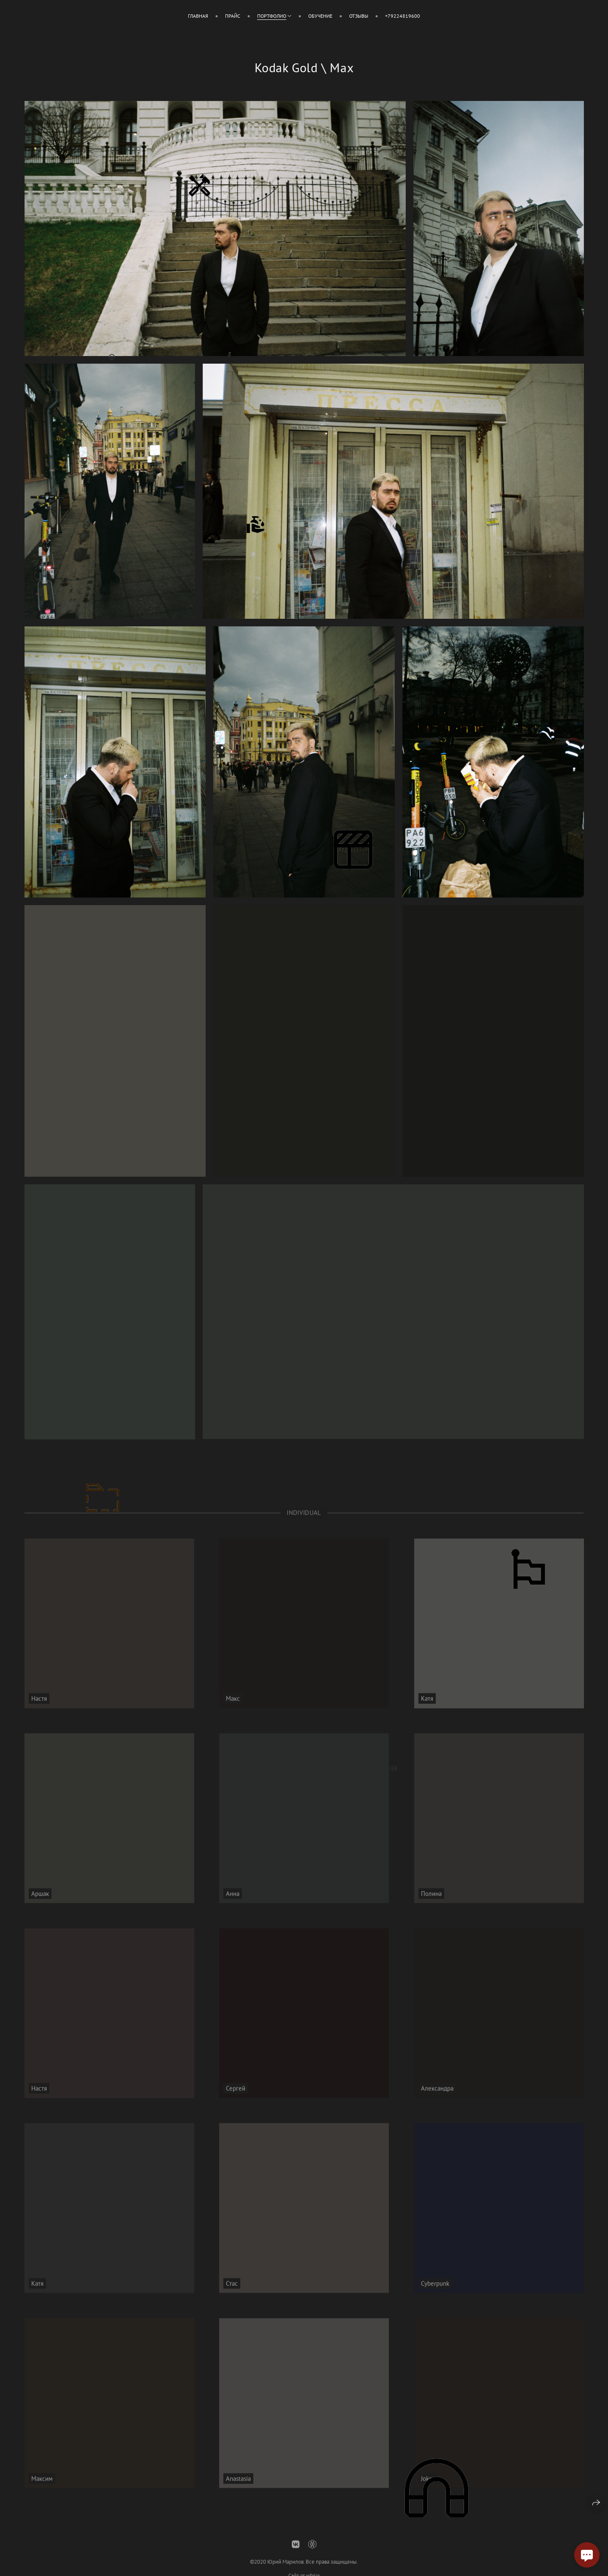 This screenshot has width=608, height=2576. Describe the element at coordinates (528, 1570) in the screenshot. I see `access flag emoji or country symbols` at that location.